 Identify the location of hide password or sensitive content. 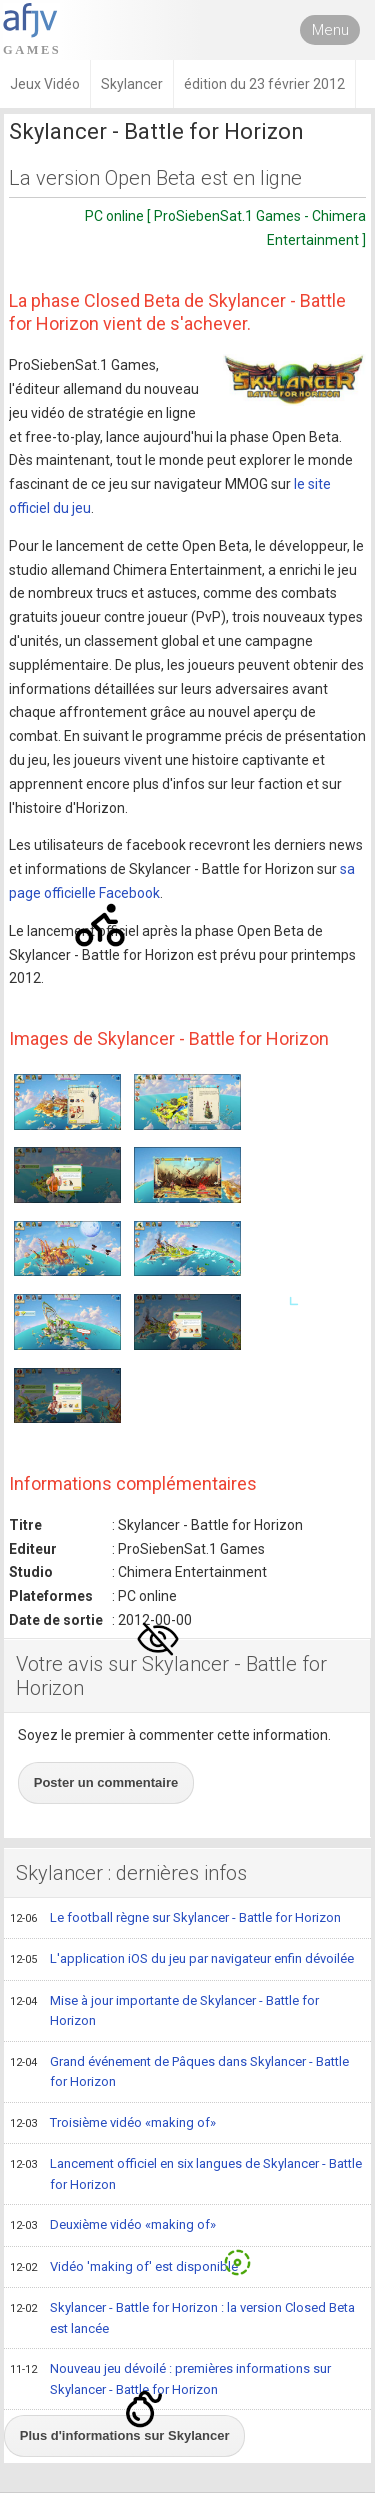
(158, 1639).